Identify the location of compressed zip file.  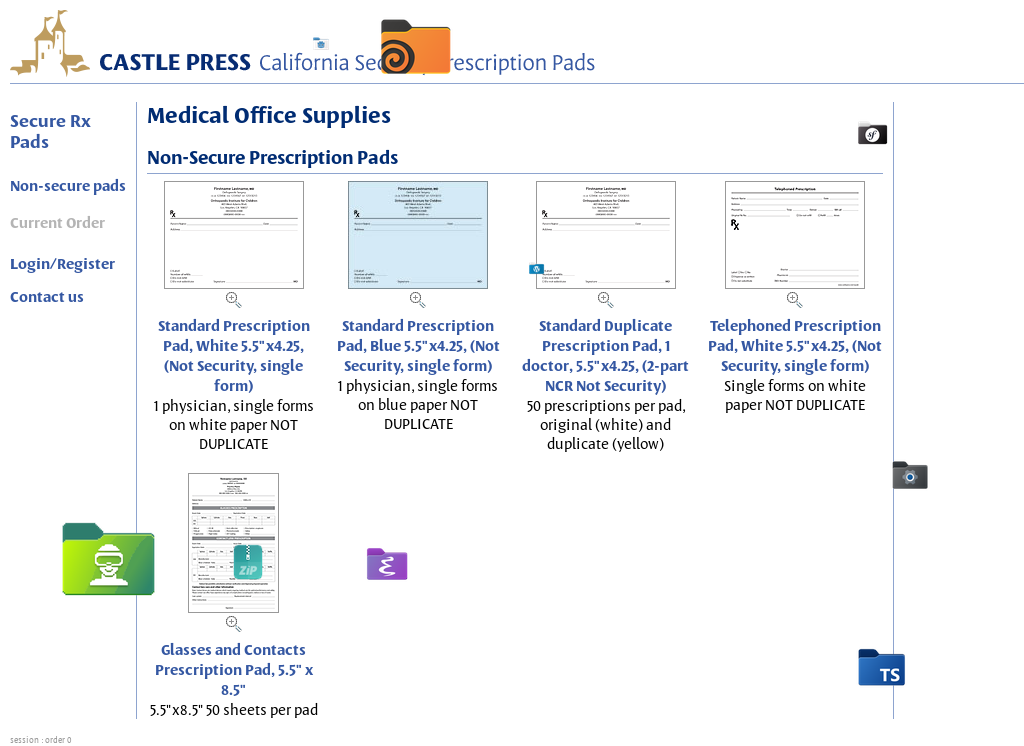
(248, 562).